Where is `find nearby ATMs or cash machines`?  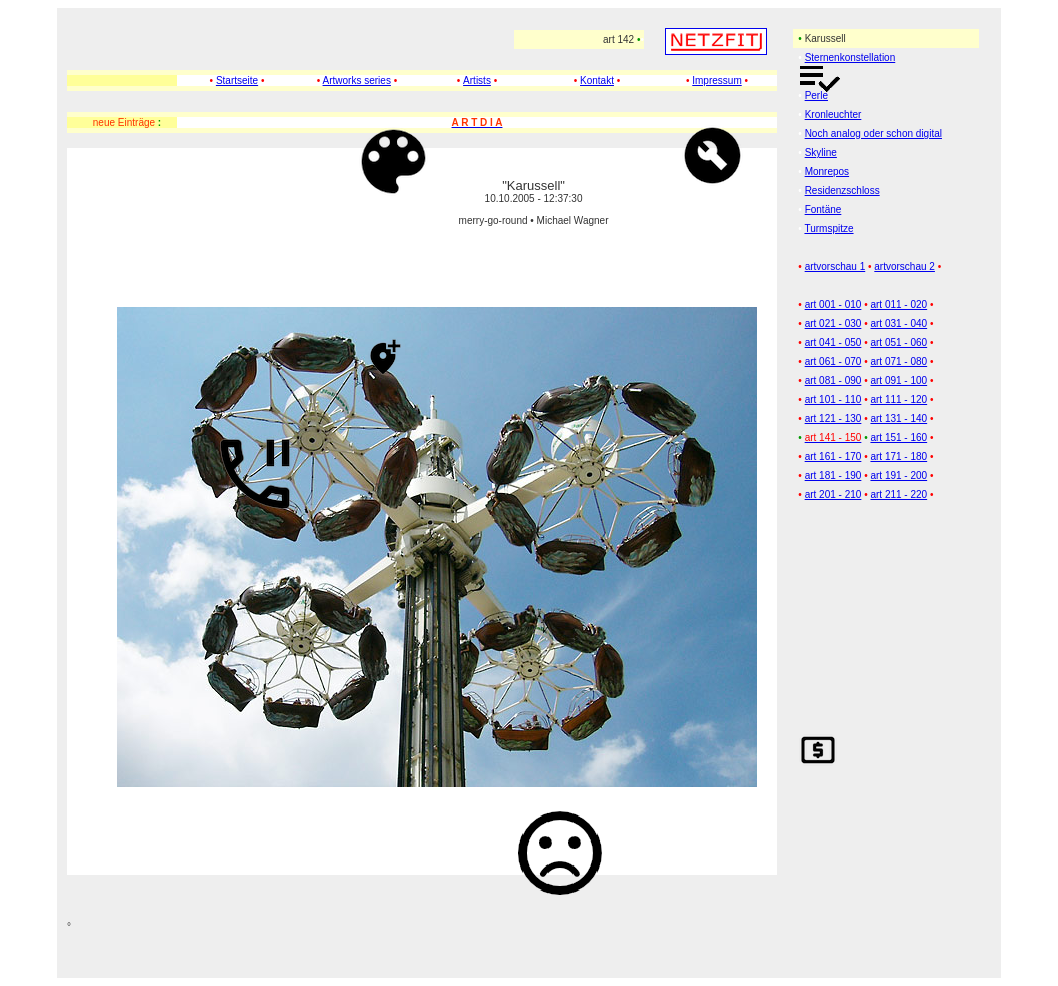 find nearby ATMs or cash machines is located at coordinates (818, 750).